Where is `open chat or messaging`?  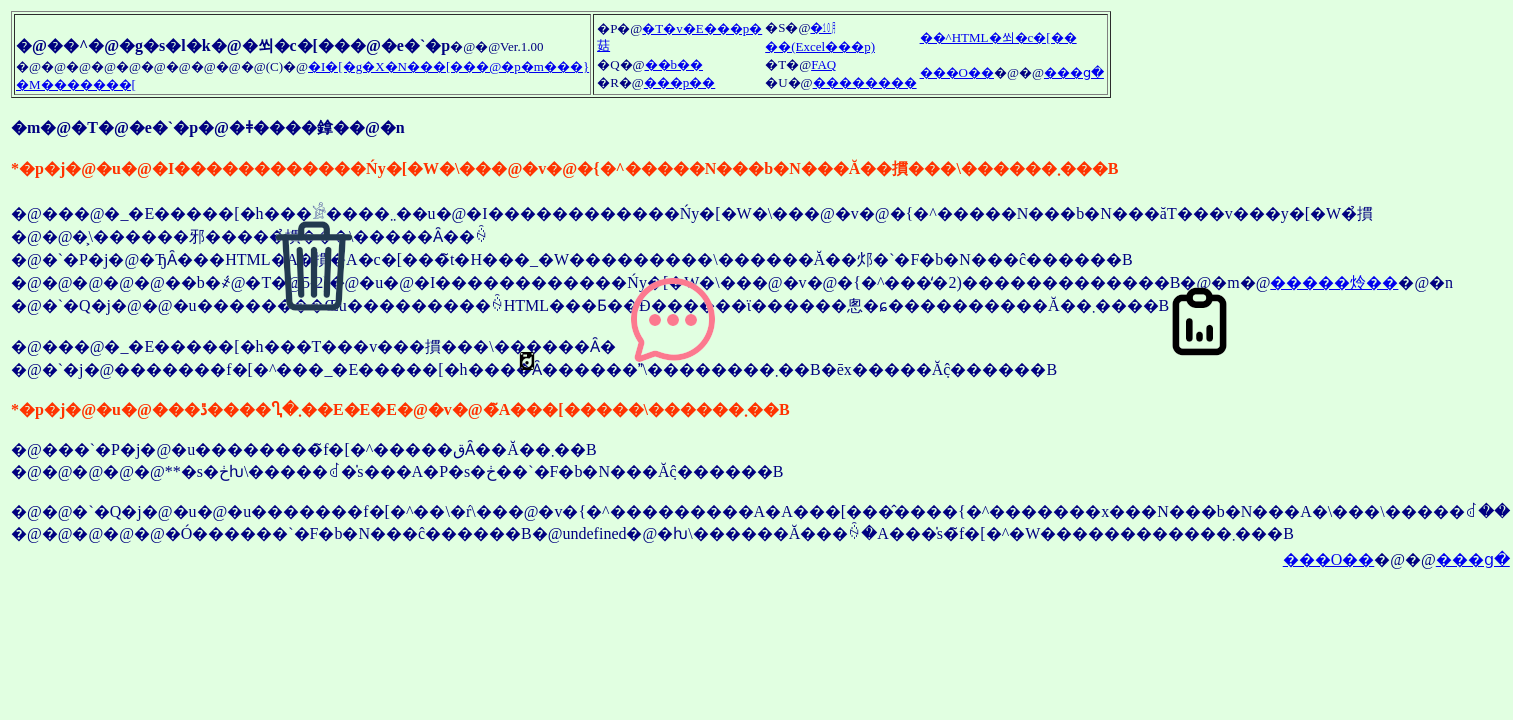
open chat or messaging is located at coordinates (673, 320).